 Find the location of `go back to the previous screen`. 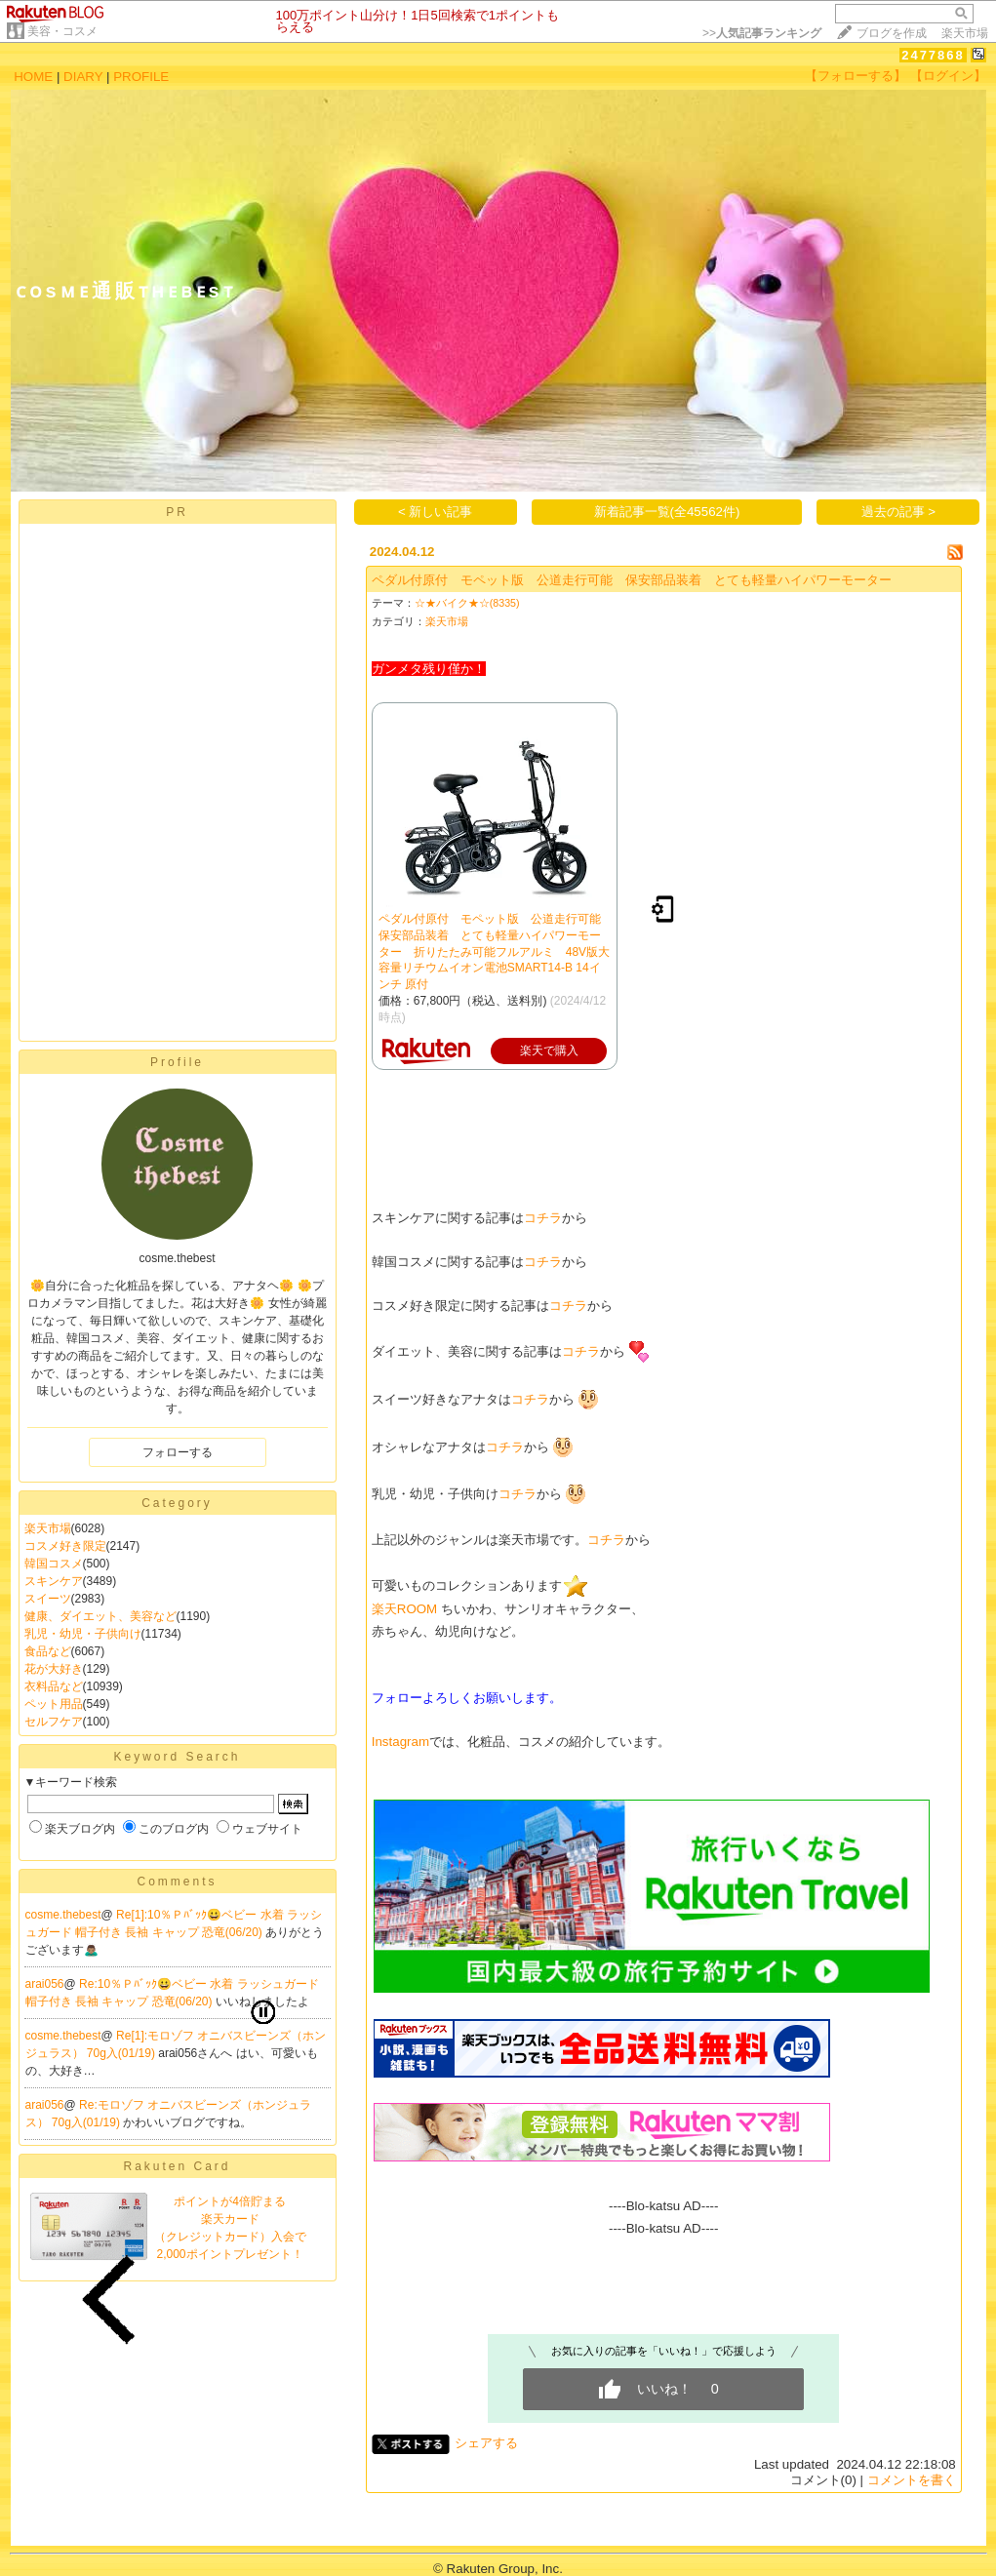

go back to the previous screen is located at coordinates (109, 2299).